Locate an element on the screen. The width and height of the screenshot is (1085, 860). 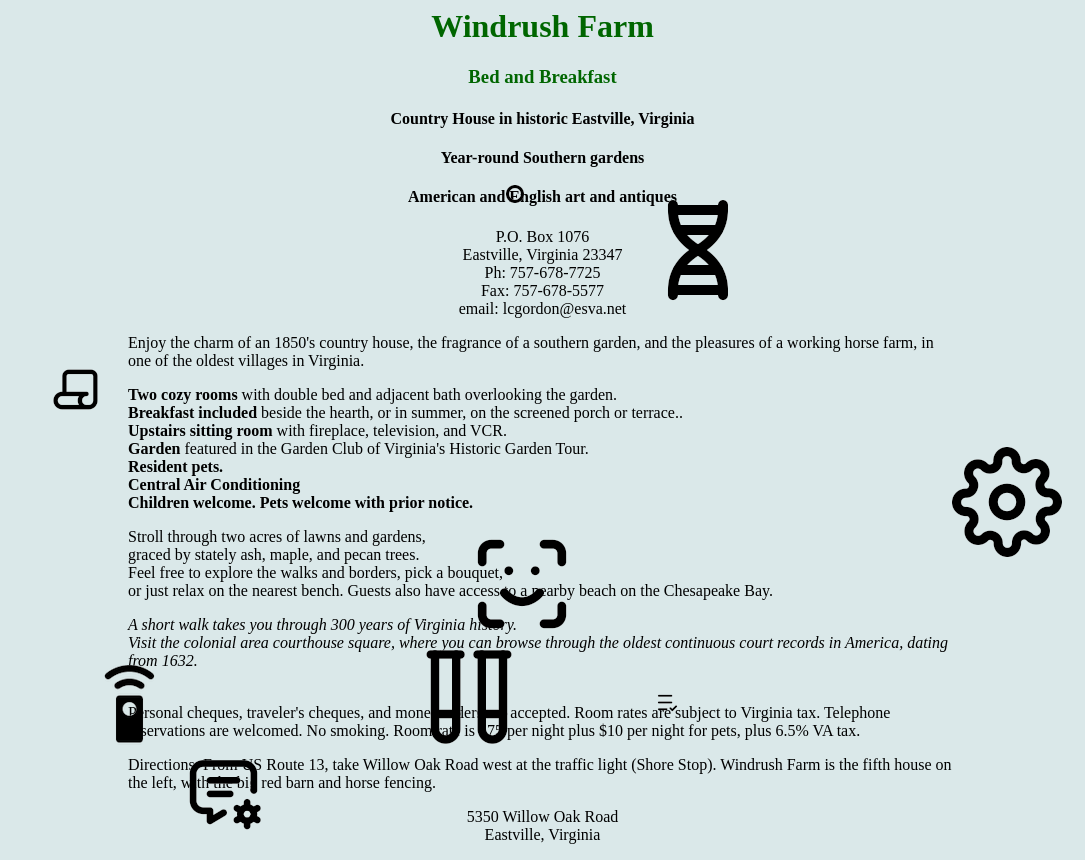
view or edit scripts is located at coordinates (75, 389).